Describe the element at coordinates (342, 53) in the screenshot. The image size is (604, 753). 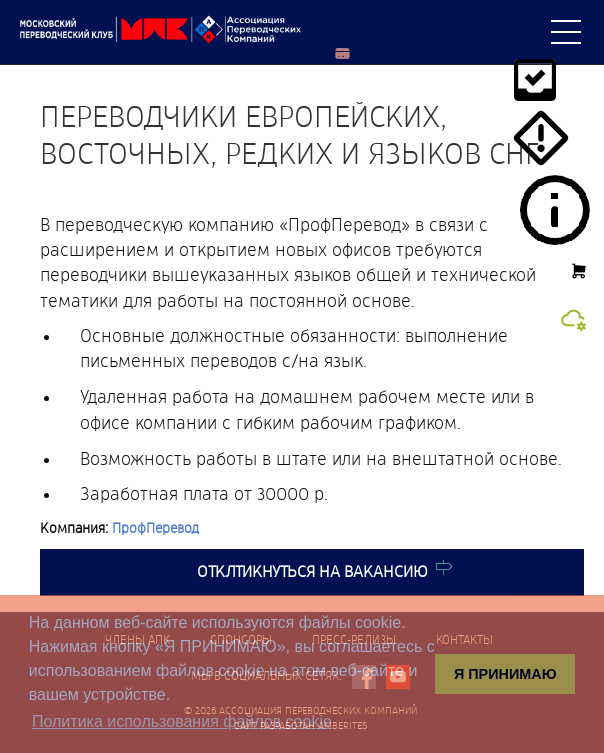
I see `manage payment methods` at that location.